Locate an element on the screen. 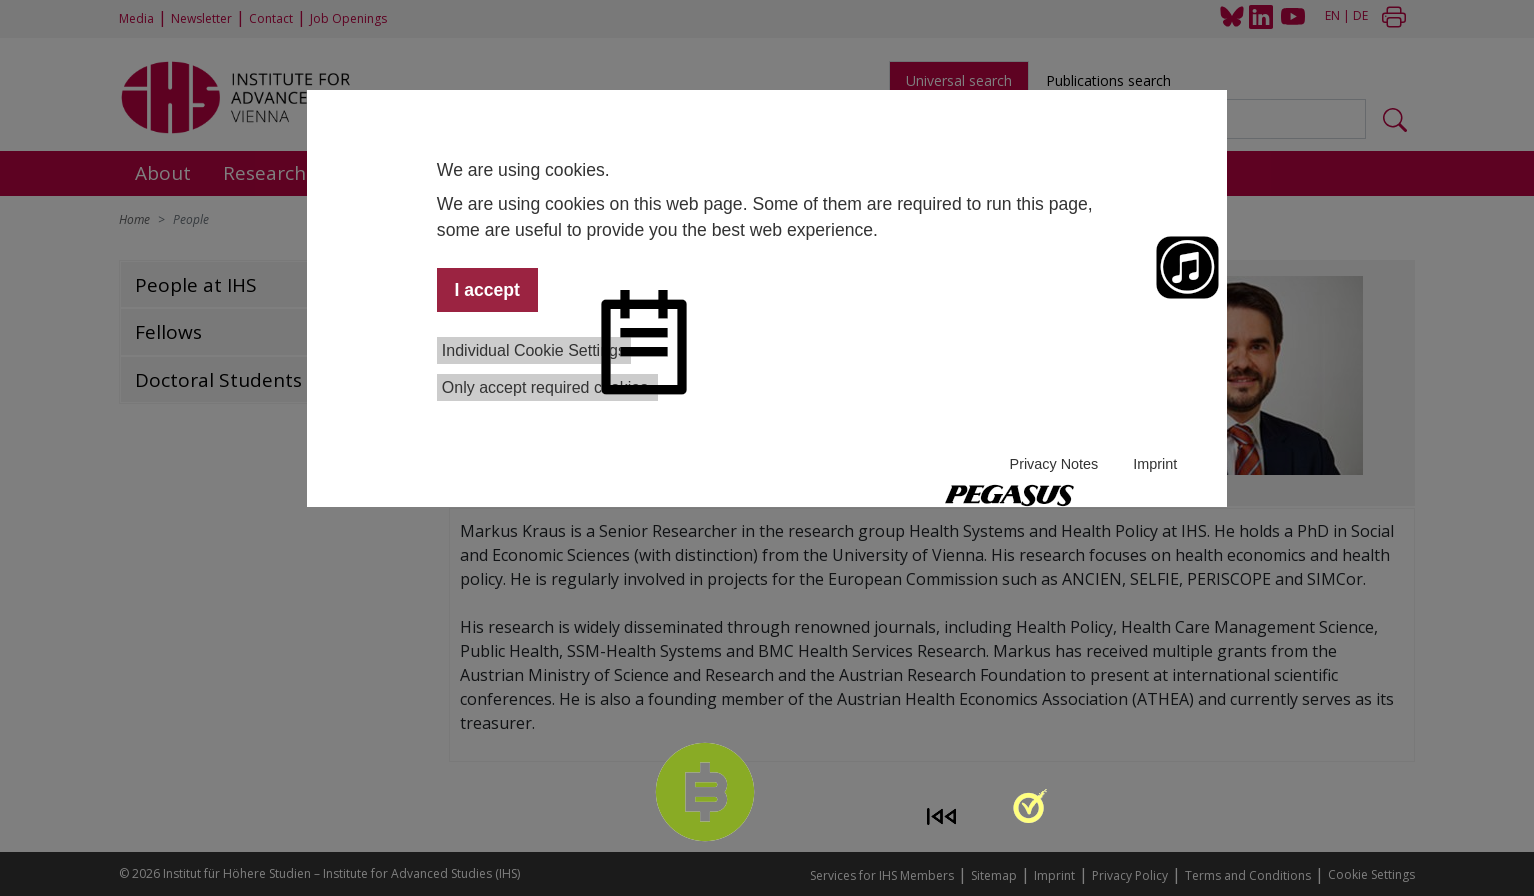  Pegasus Airlines logo is located at coordinates (1009, 495).